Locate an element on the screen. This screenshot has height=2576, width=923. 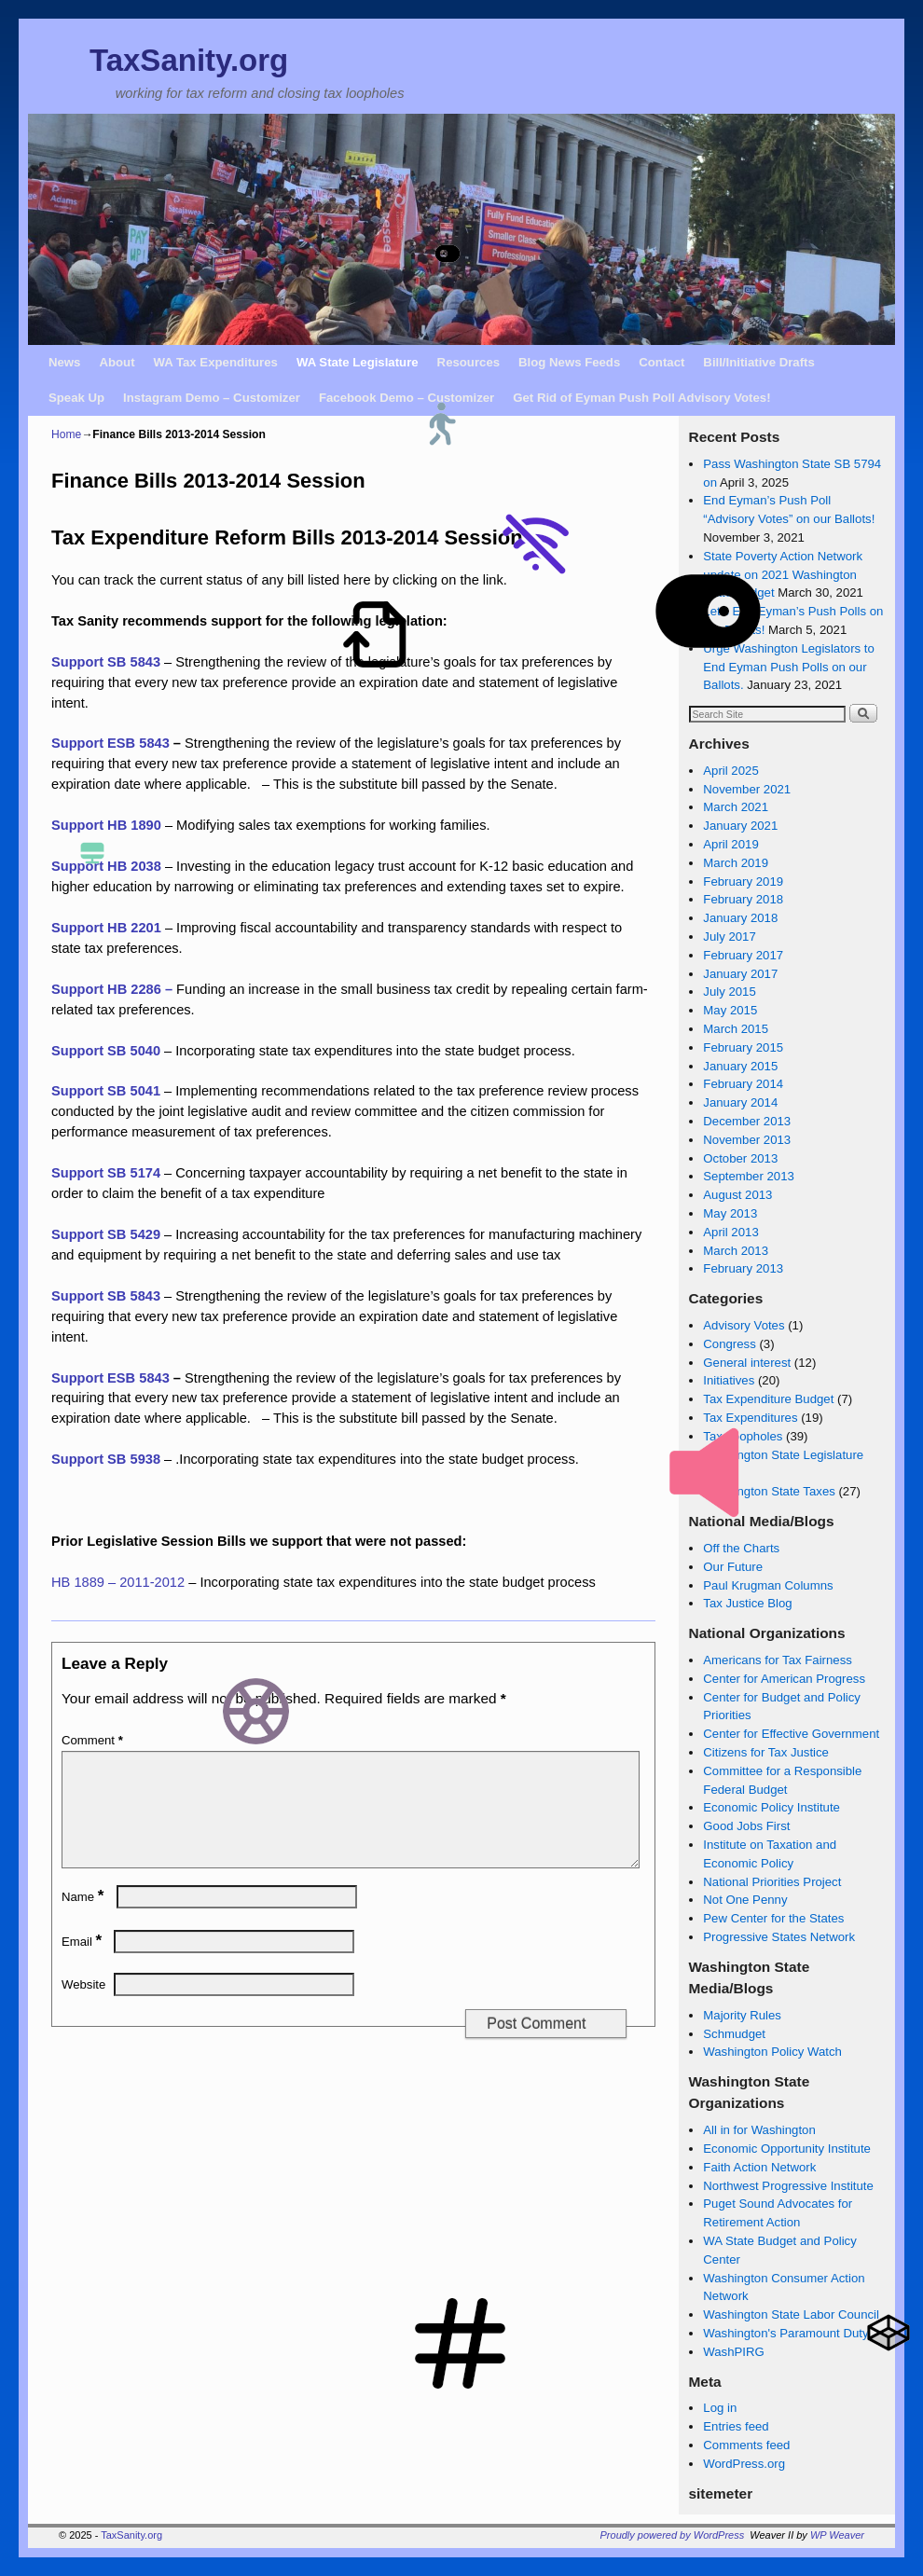
upload a file is located at coordinates (376, 634).